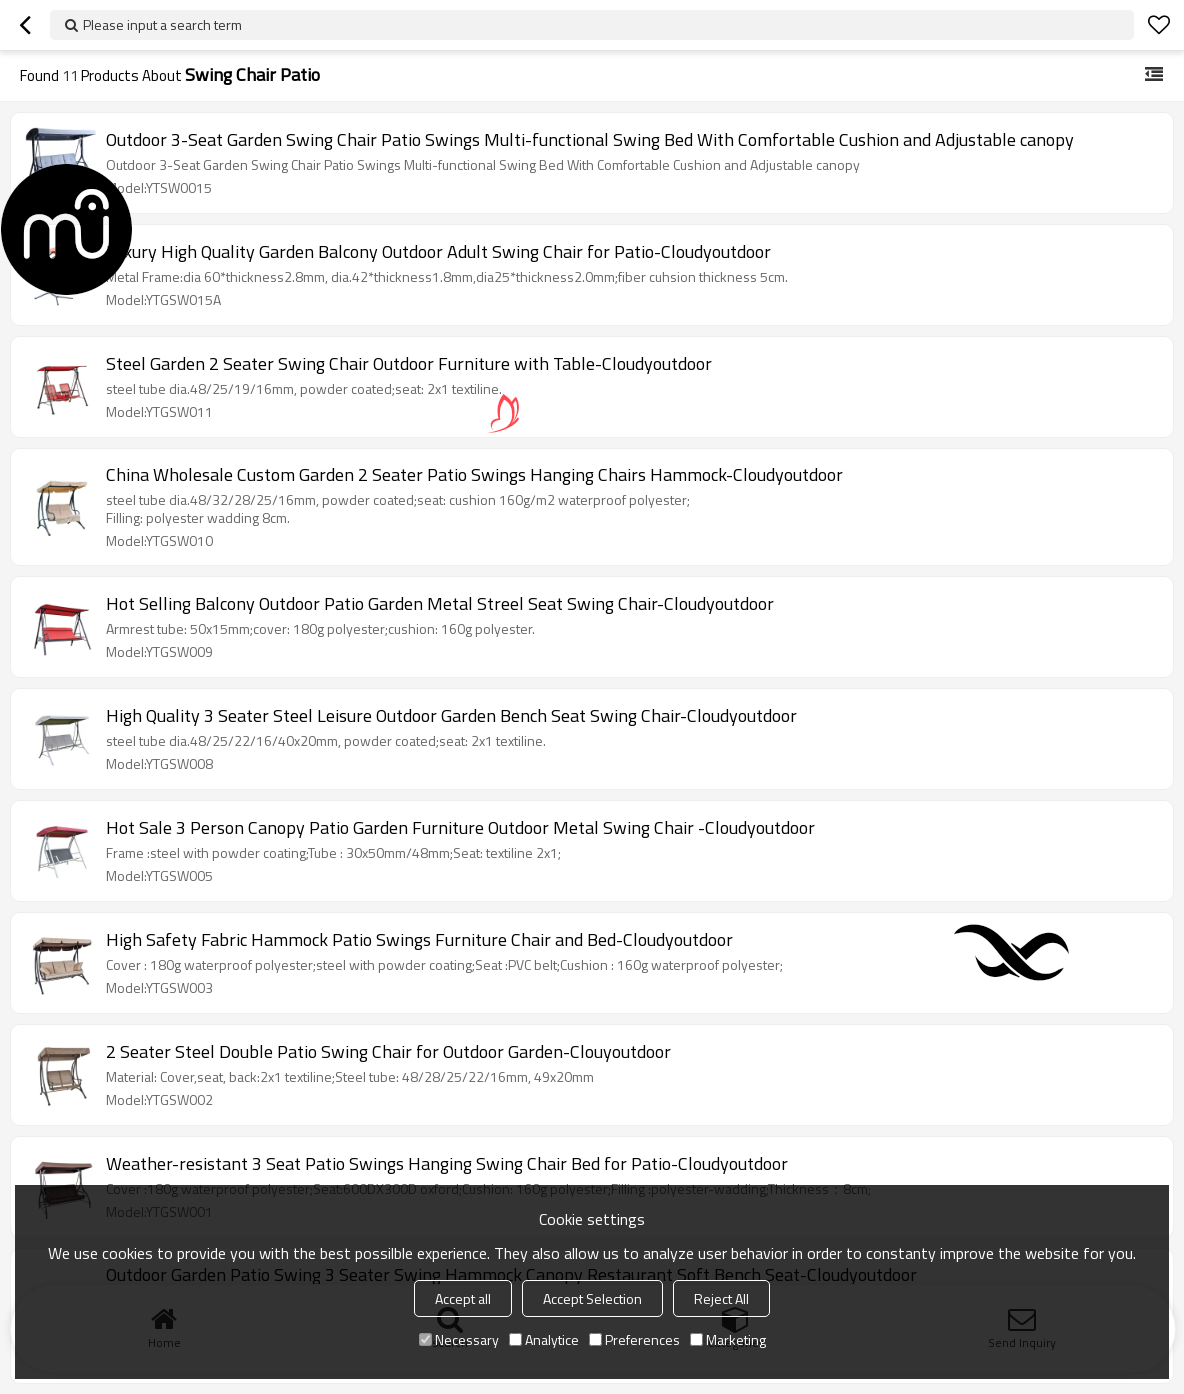  I want to click on backendless platform logo, so click(1011, 952).